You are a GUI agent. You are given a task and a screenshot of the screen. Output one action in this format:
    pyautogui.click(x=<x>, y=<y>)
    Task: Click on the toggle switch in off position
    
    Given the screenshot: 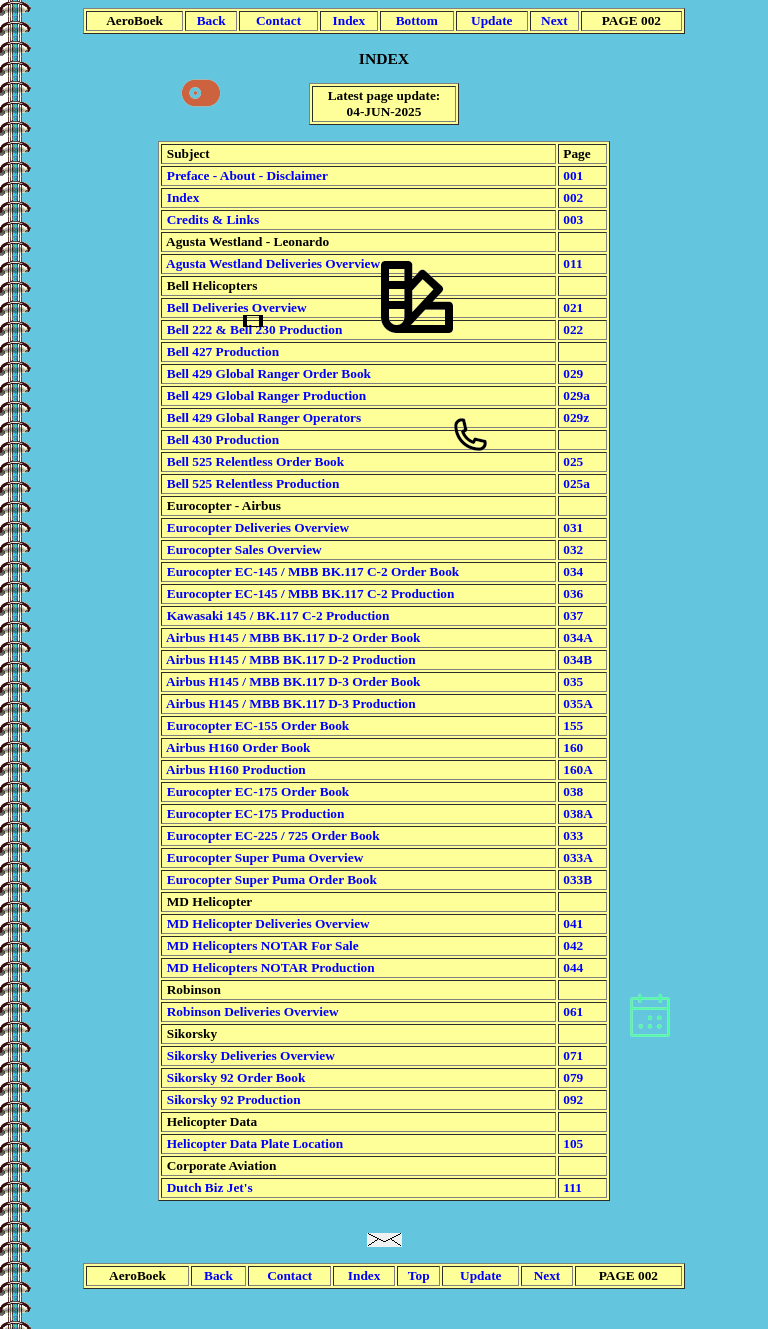 What is the action you would take?
    pyautogui.click(x=201, y=93)
    